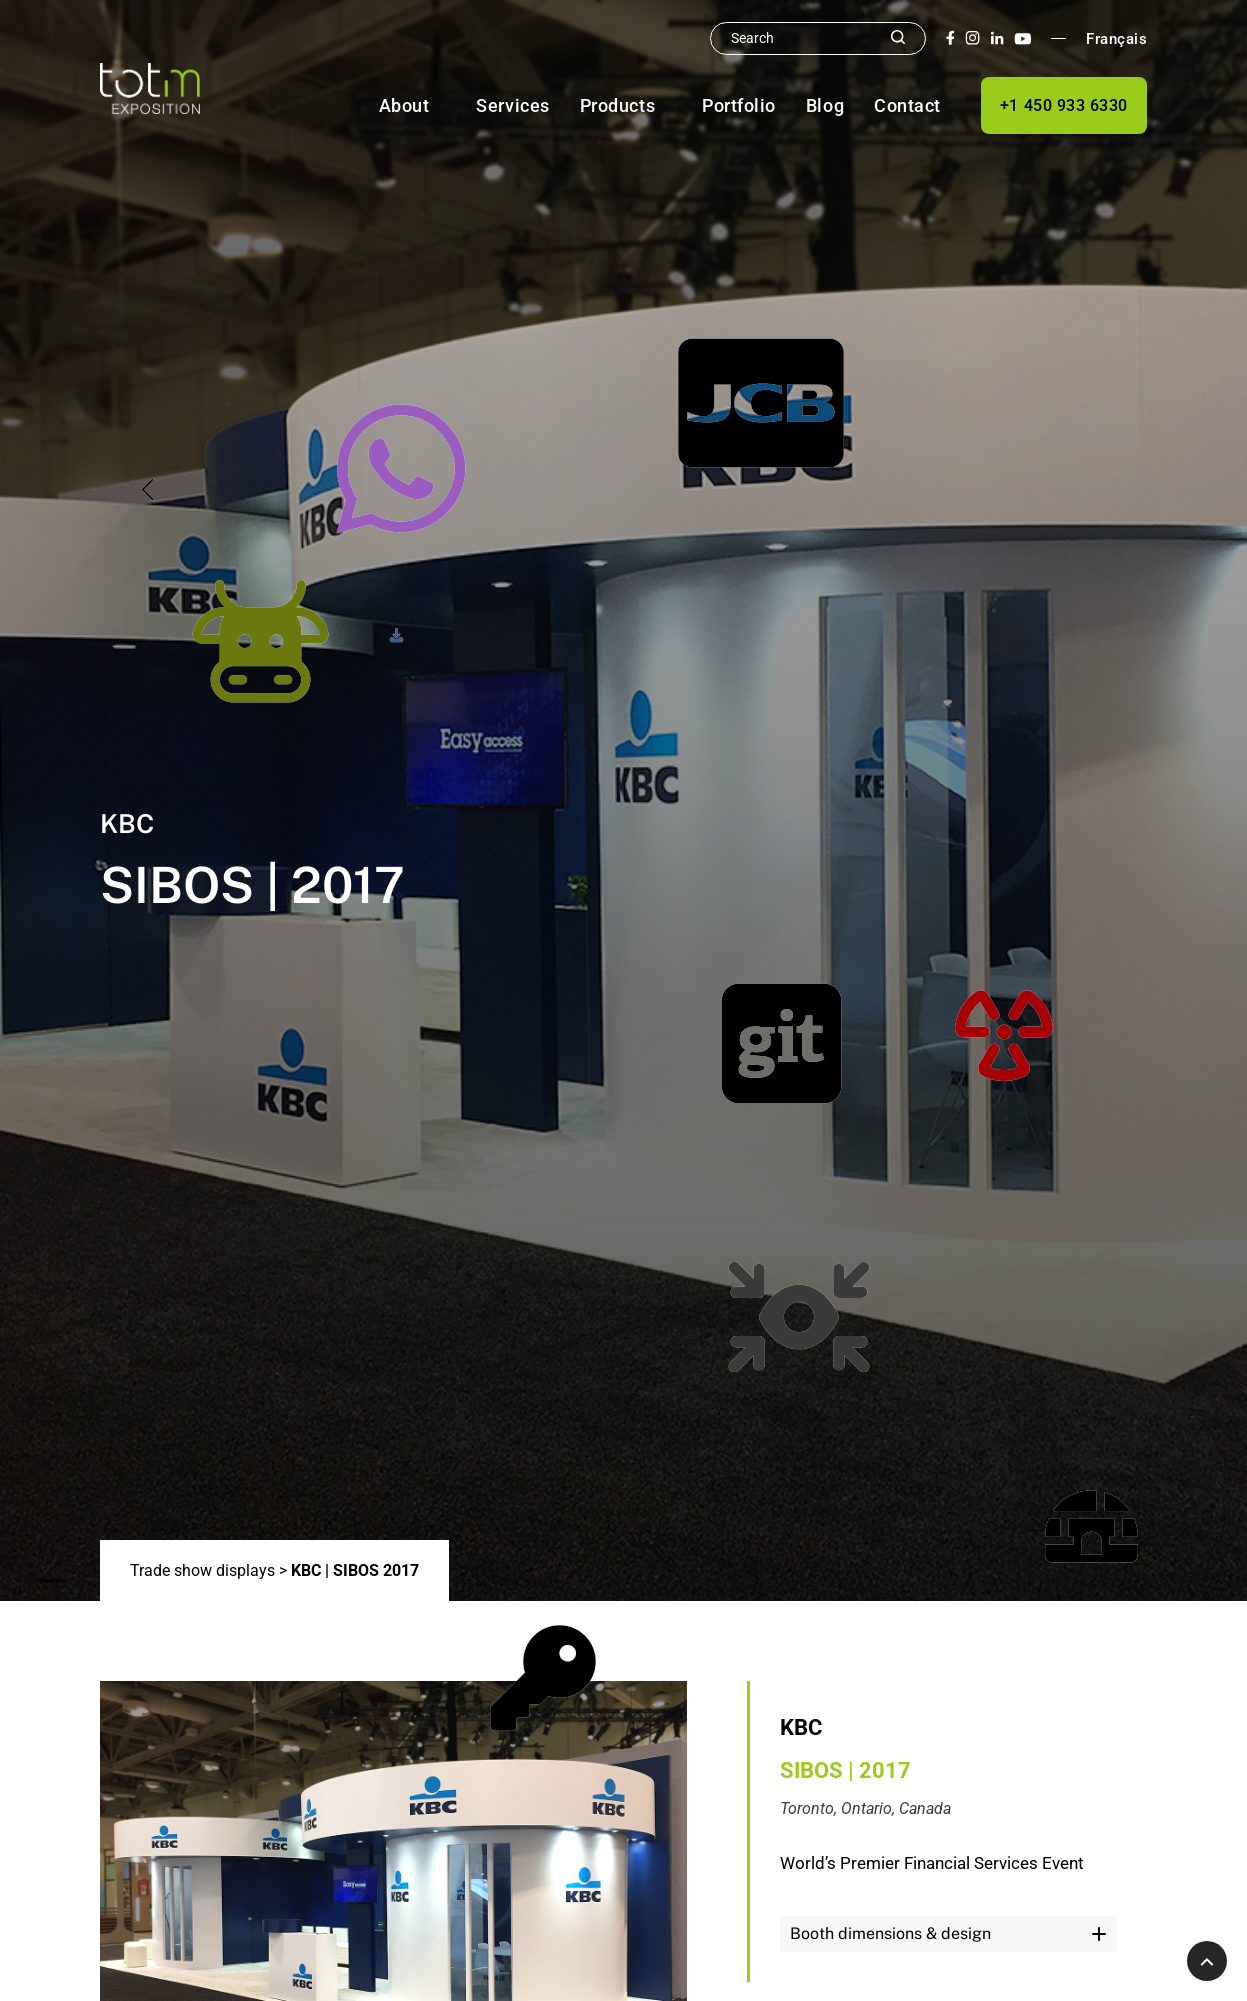 Image resolution: width=1247 pixels, height=2001 pixels. I want to click on git version control logo, so click(781, 1043).